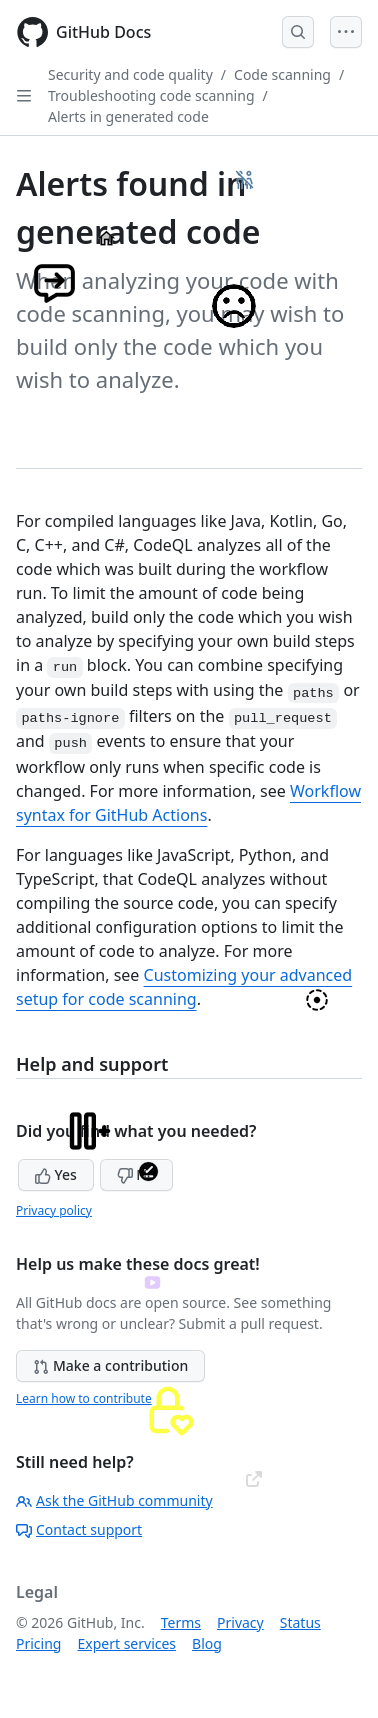 The image size is (378, 1718). I want to click on indicates content is available offline, so click(148, 1171).